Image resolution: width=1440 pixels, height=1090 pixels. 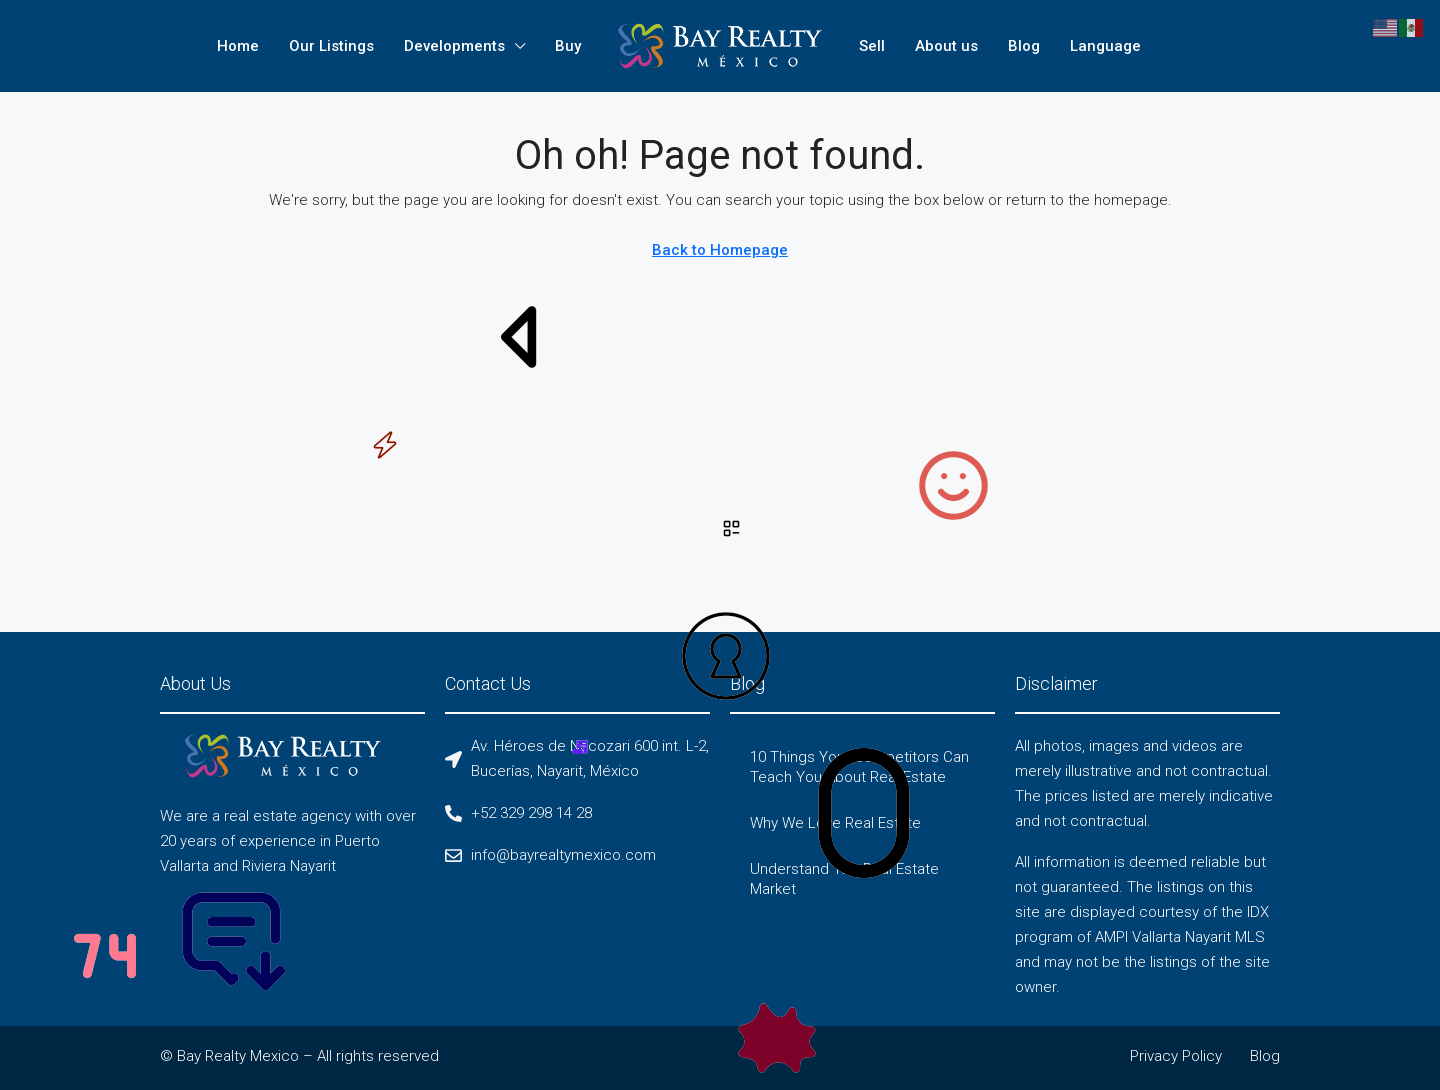 What do you see at coordinates (777, 1038) in the screenshot?
I see `indicates an explosion or impact event` at bounding box center [777, 1038].